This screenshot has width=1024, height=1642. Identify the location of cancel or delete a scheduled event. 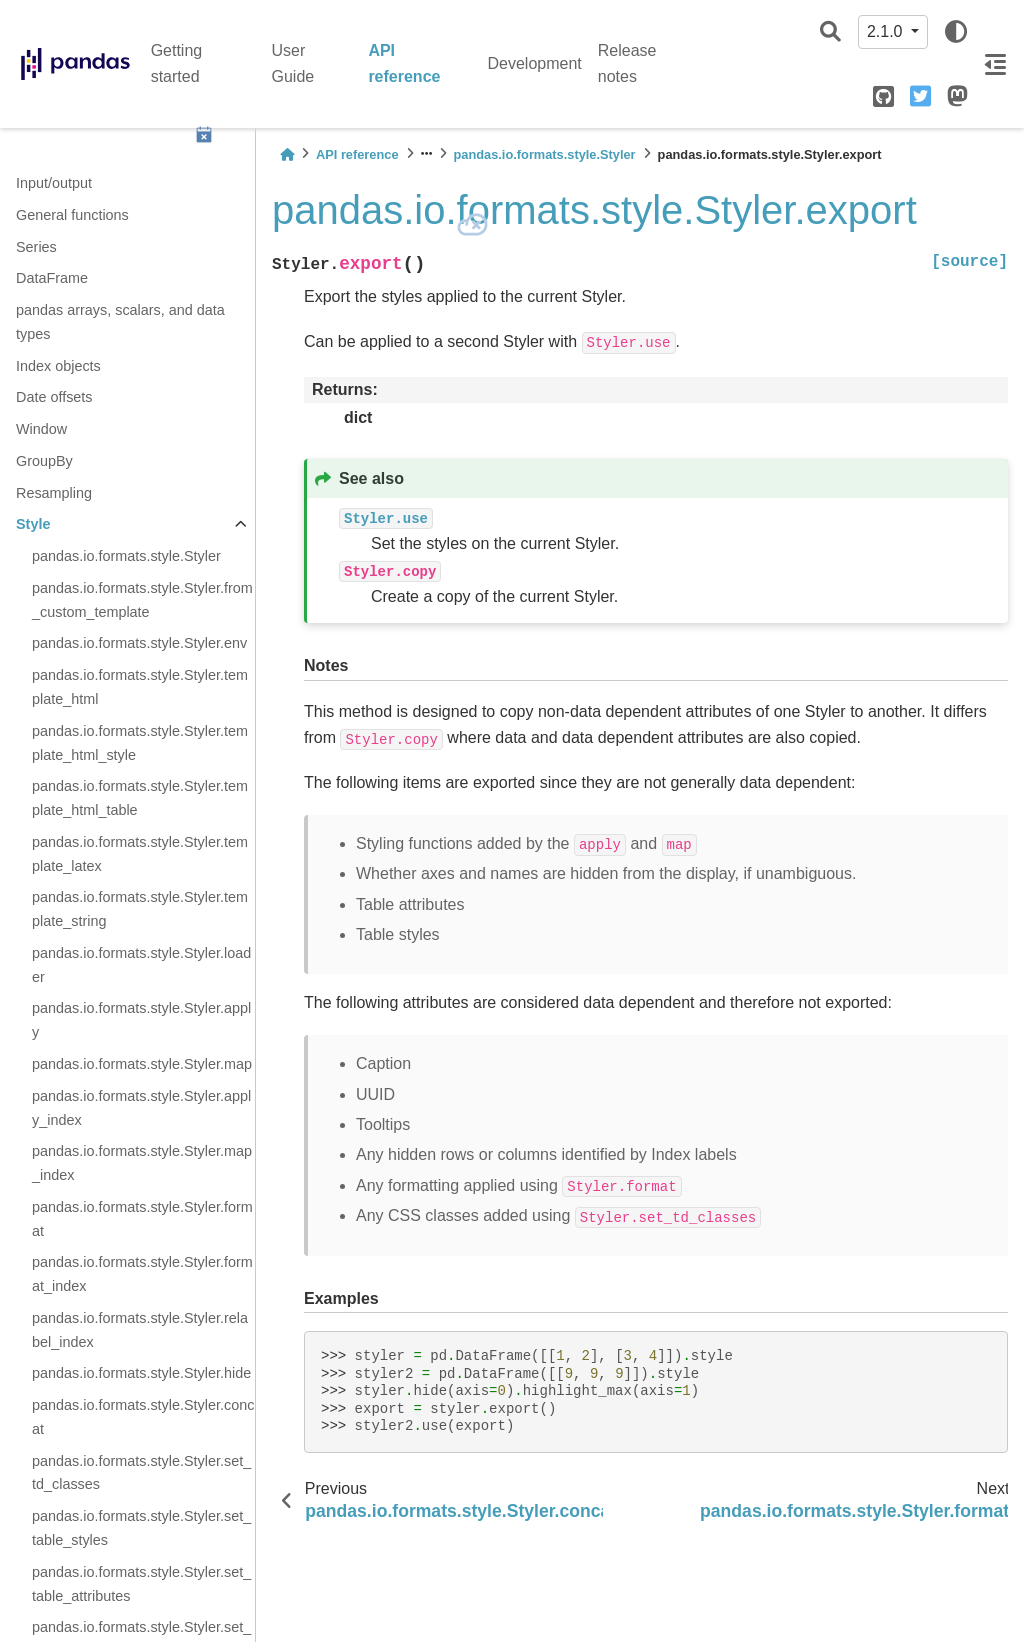
(204, 135).